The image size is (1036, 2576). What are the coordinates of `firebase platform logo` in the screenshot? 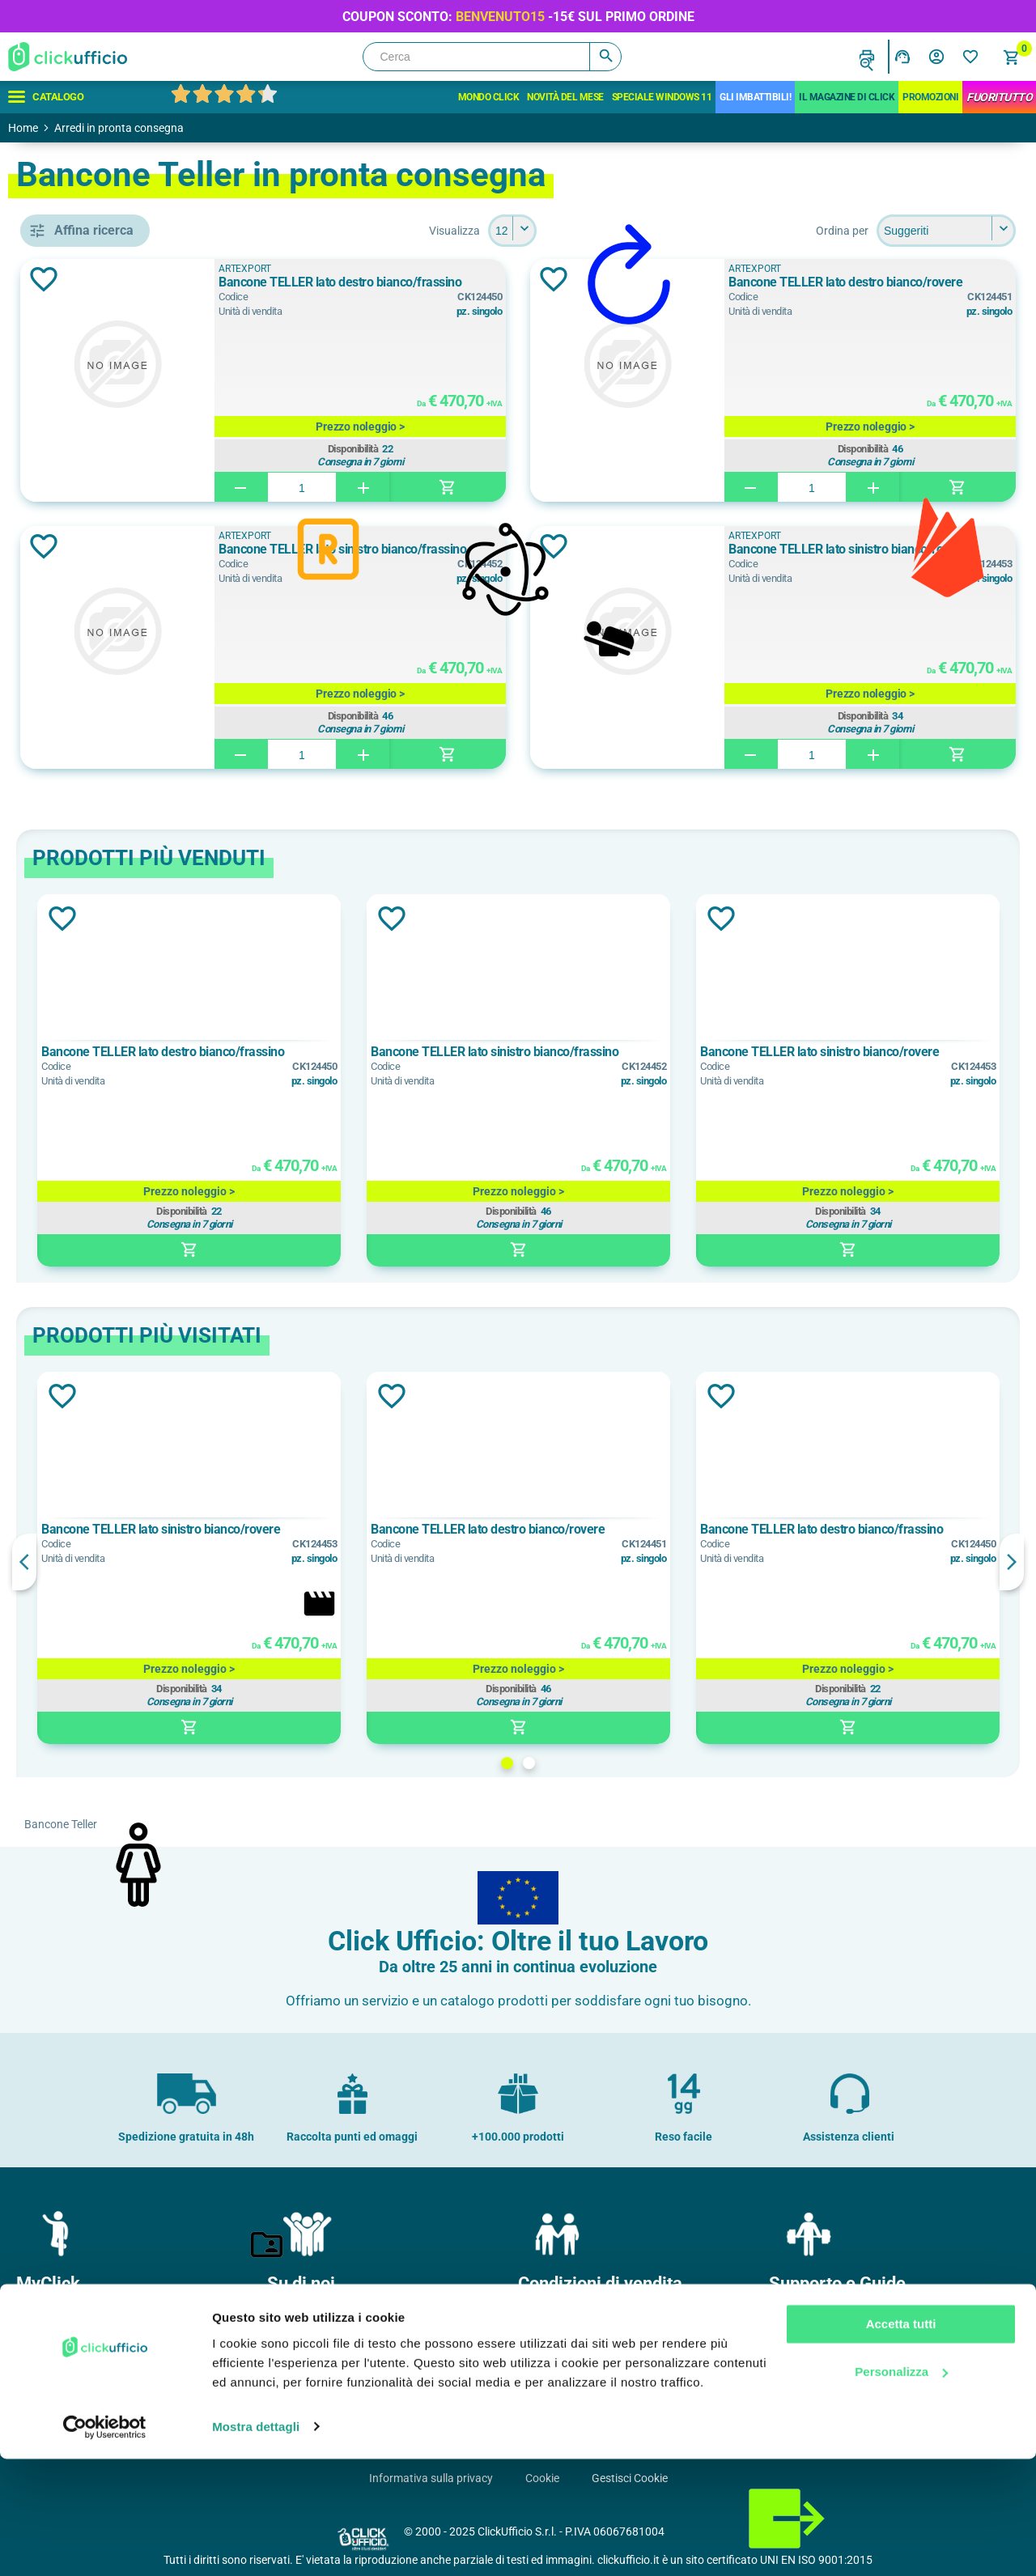 It's located at (947, 547).